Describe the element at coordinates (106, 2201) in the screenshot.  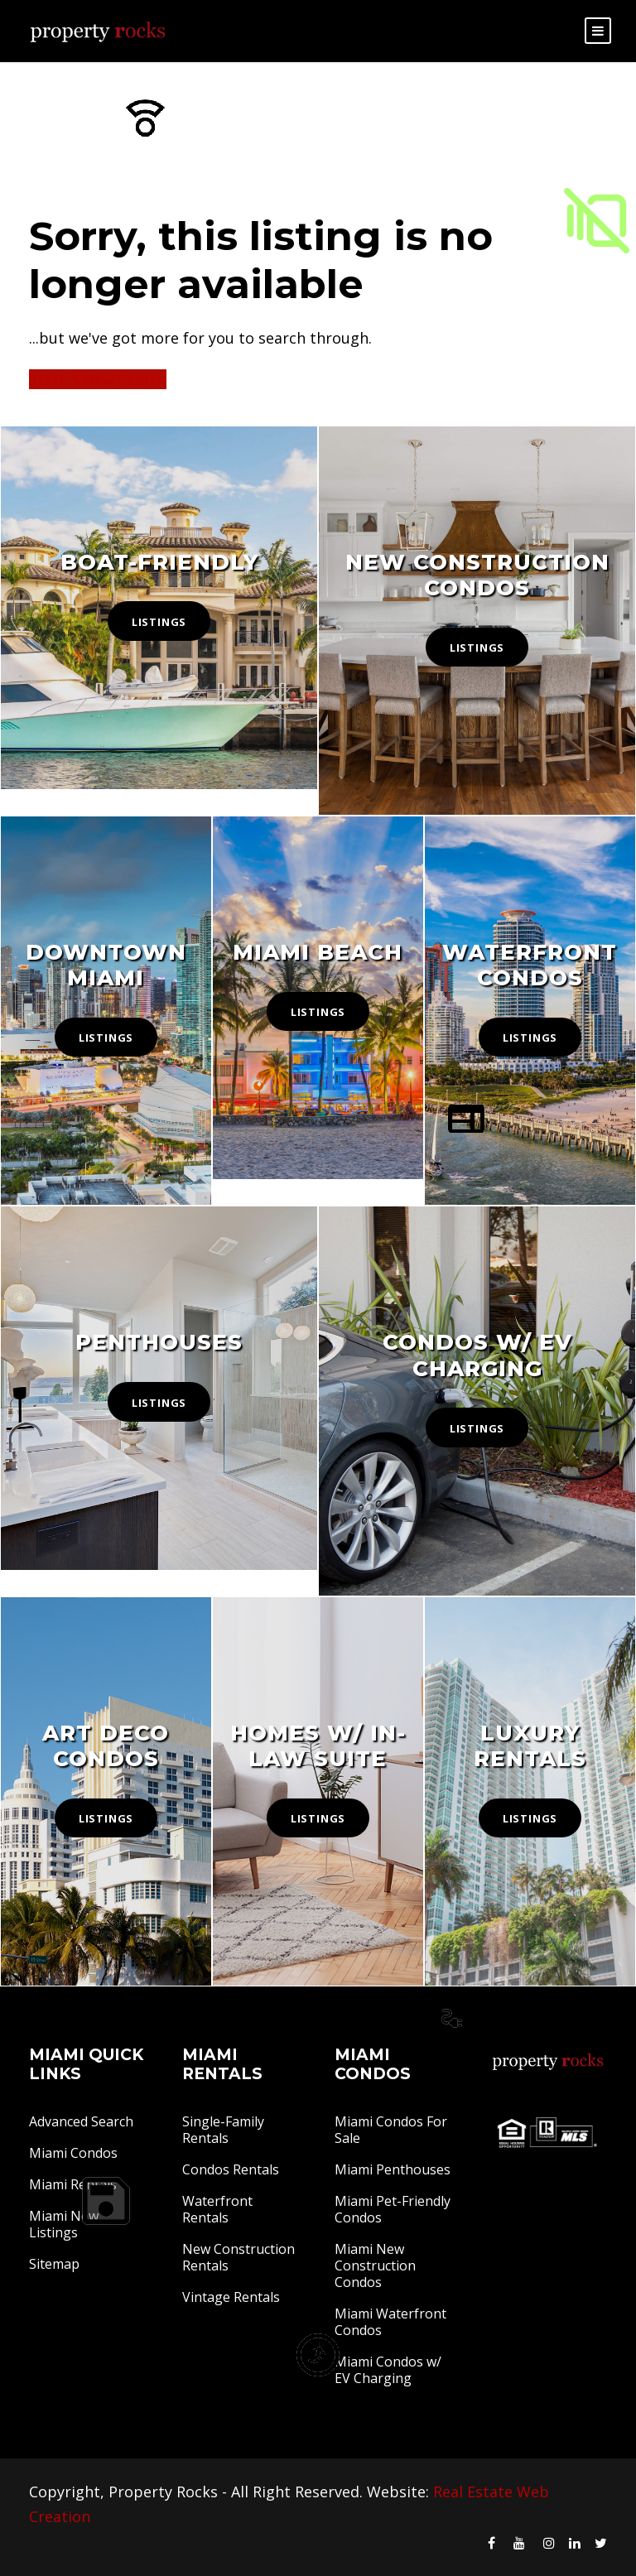
I see `save current file or document` at that location.